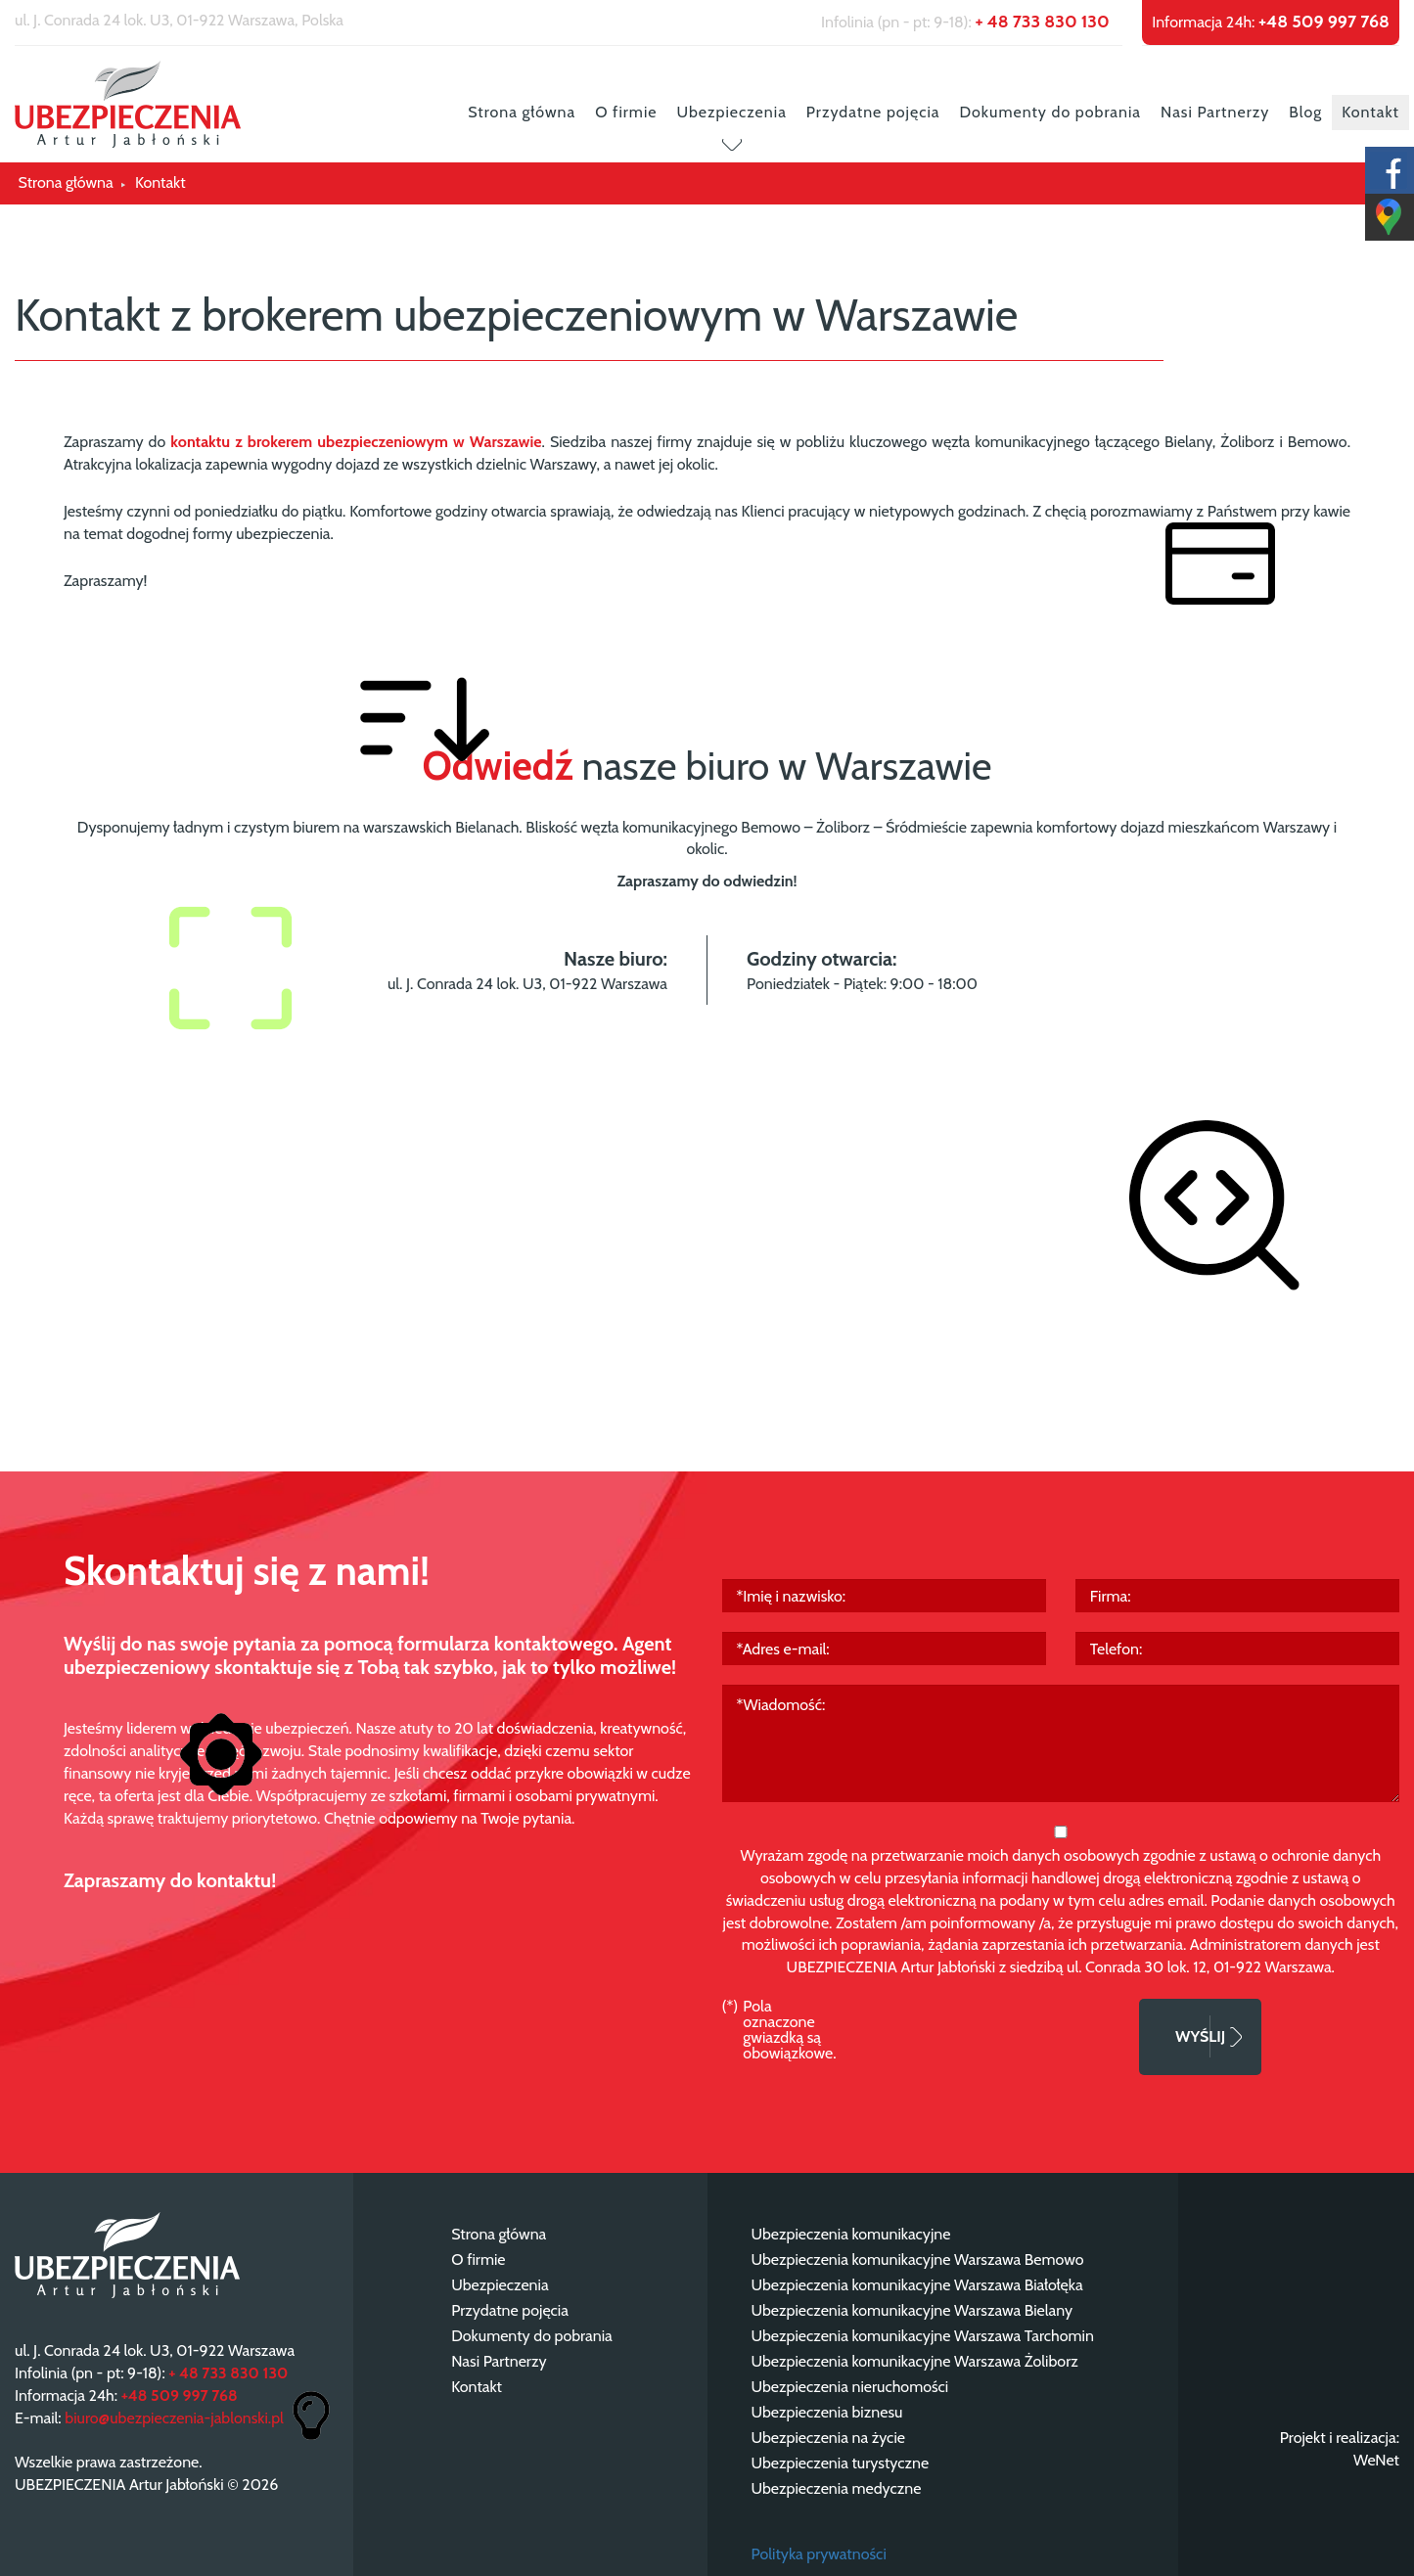 The image size is (1414, 2576). I want to click on view tips or helpful suggestions, so click(311, 2416).